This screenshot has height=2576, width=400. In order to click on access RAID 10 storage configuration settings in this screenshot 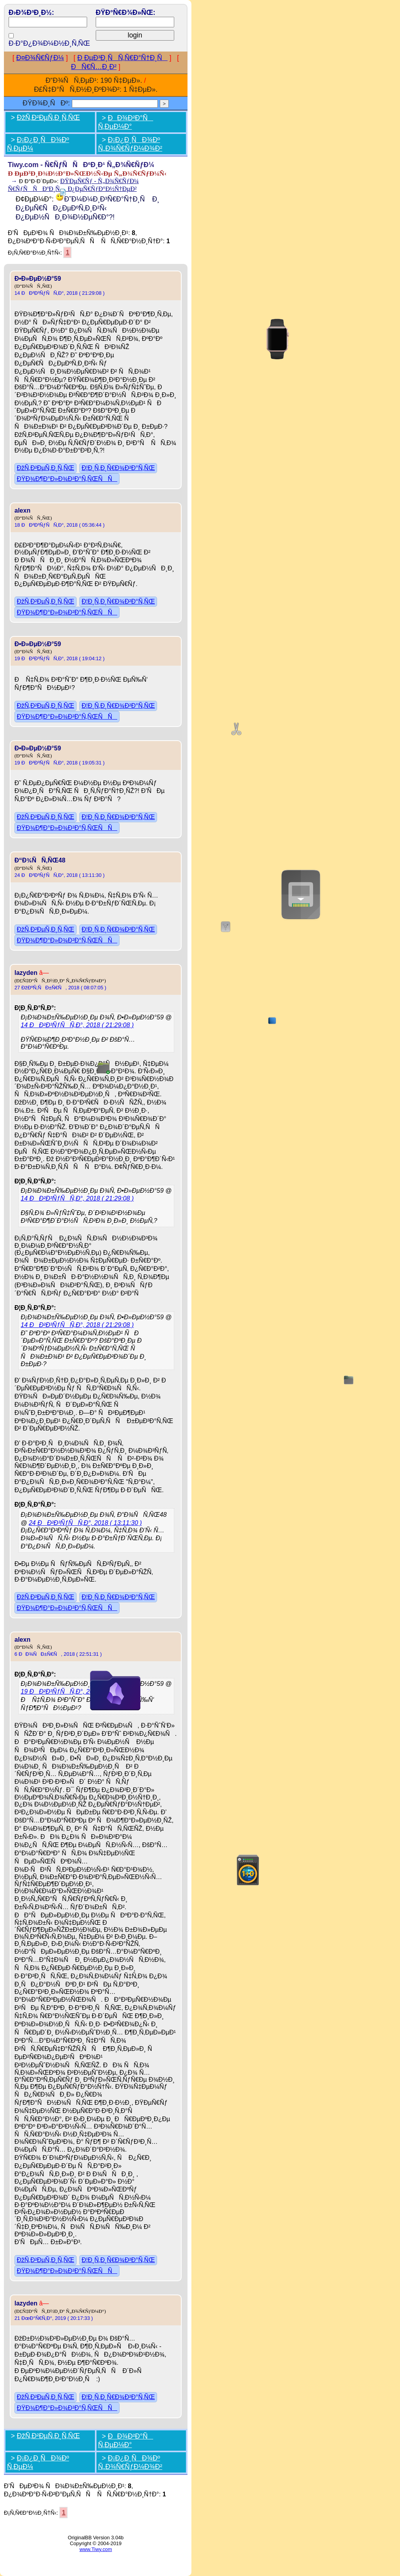, I will do `click(248, 1870)`.